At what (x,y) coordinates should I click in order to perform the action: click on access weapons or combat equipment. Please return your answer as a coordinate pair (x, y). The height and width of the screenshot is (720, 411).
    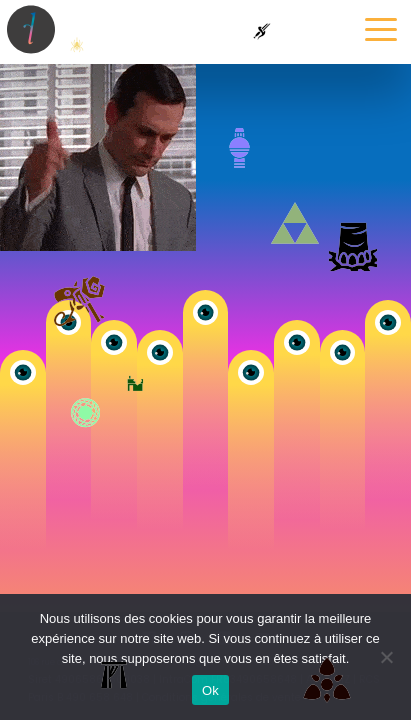
    Looking at the image, I should click on (262, 32).